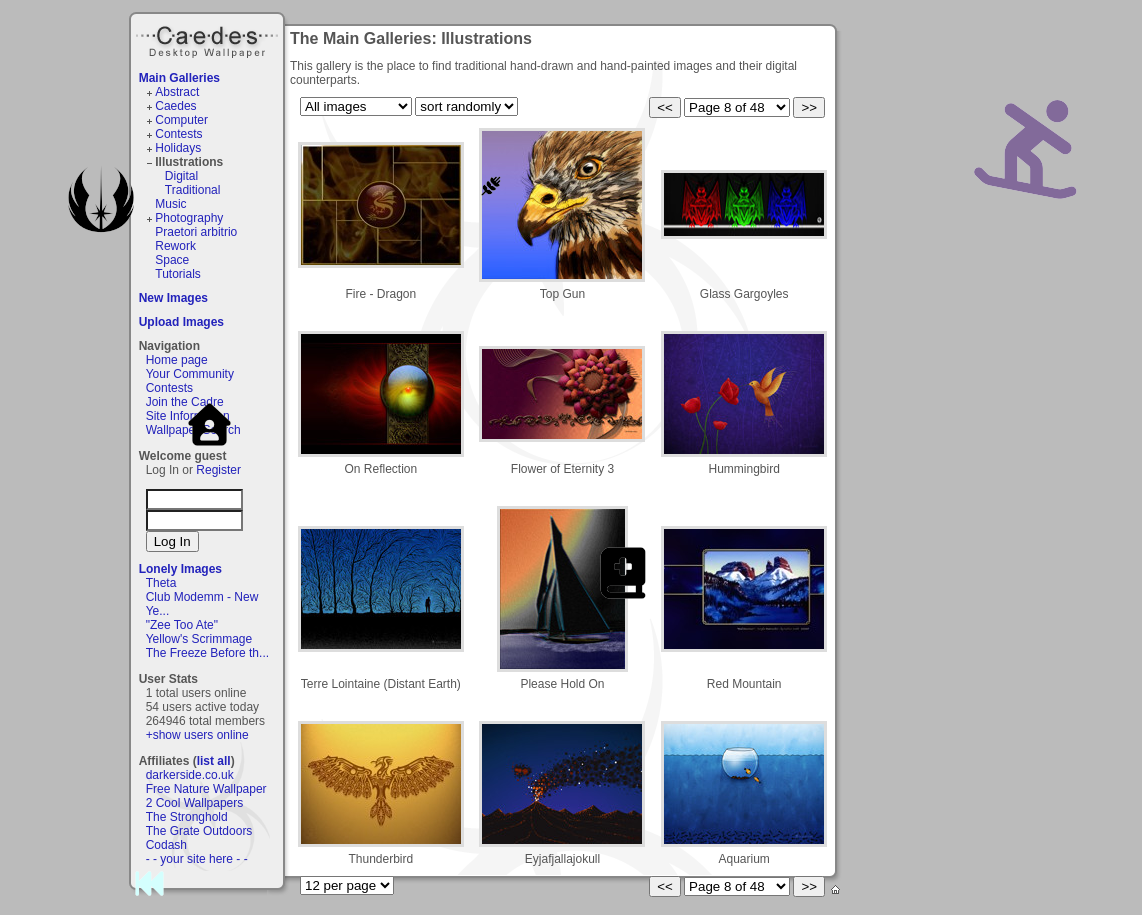  I want to click on jedi order logo from star wars, so click(101, 199).